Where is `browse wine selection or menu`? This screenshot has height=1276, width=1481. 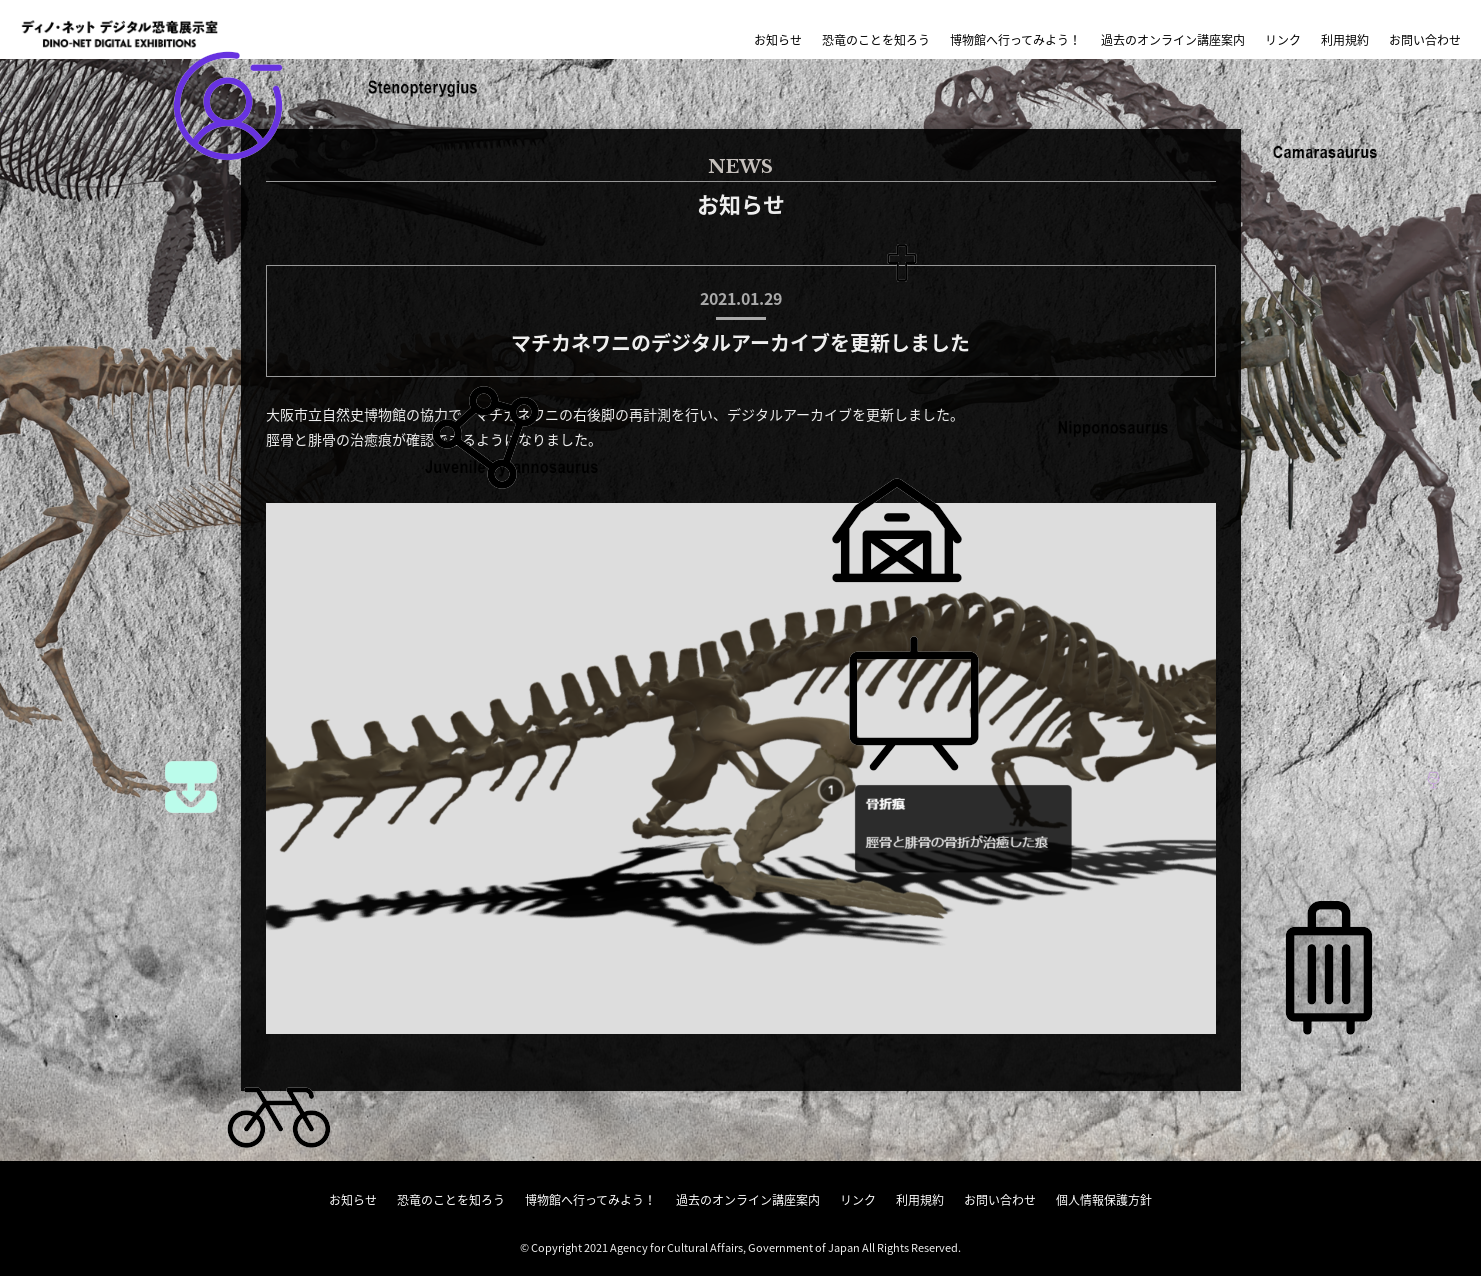
browse wine selection or menu is located at coordinates (1433, 779).